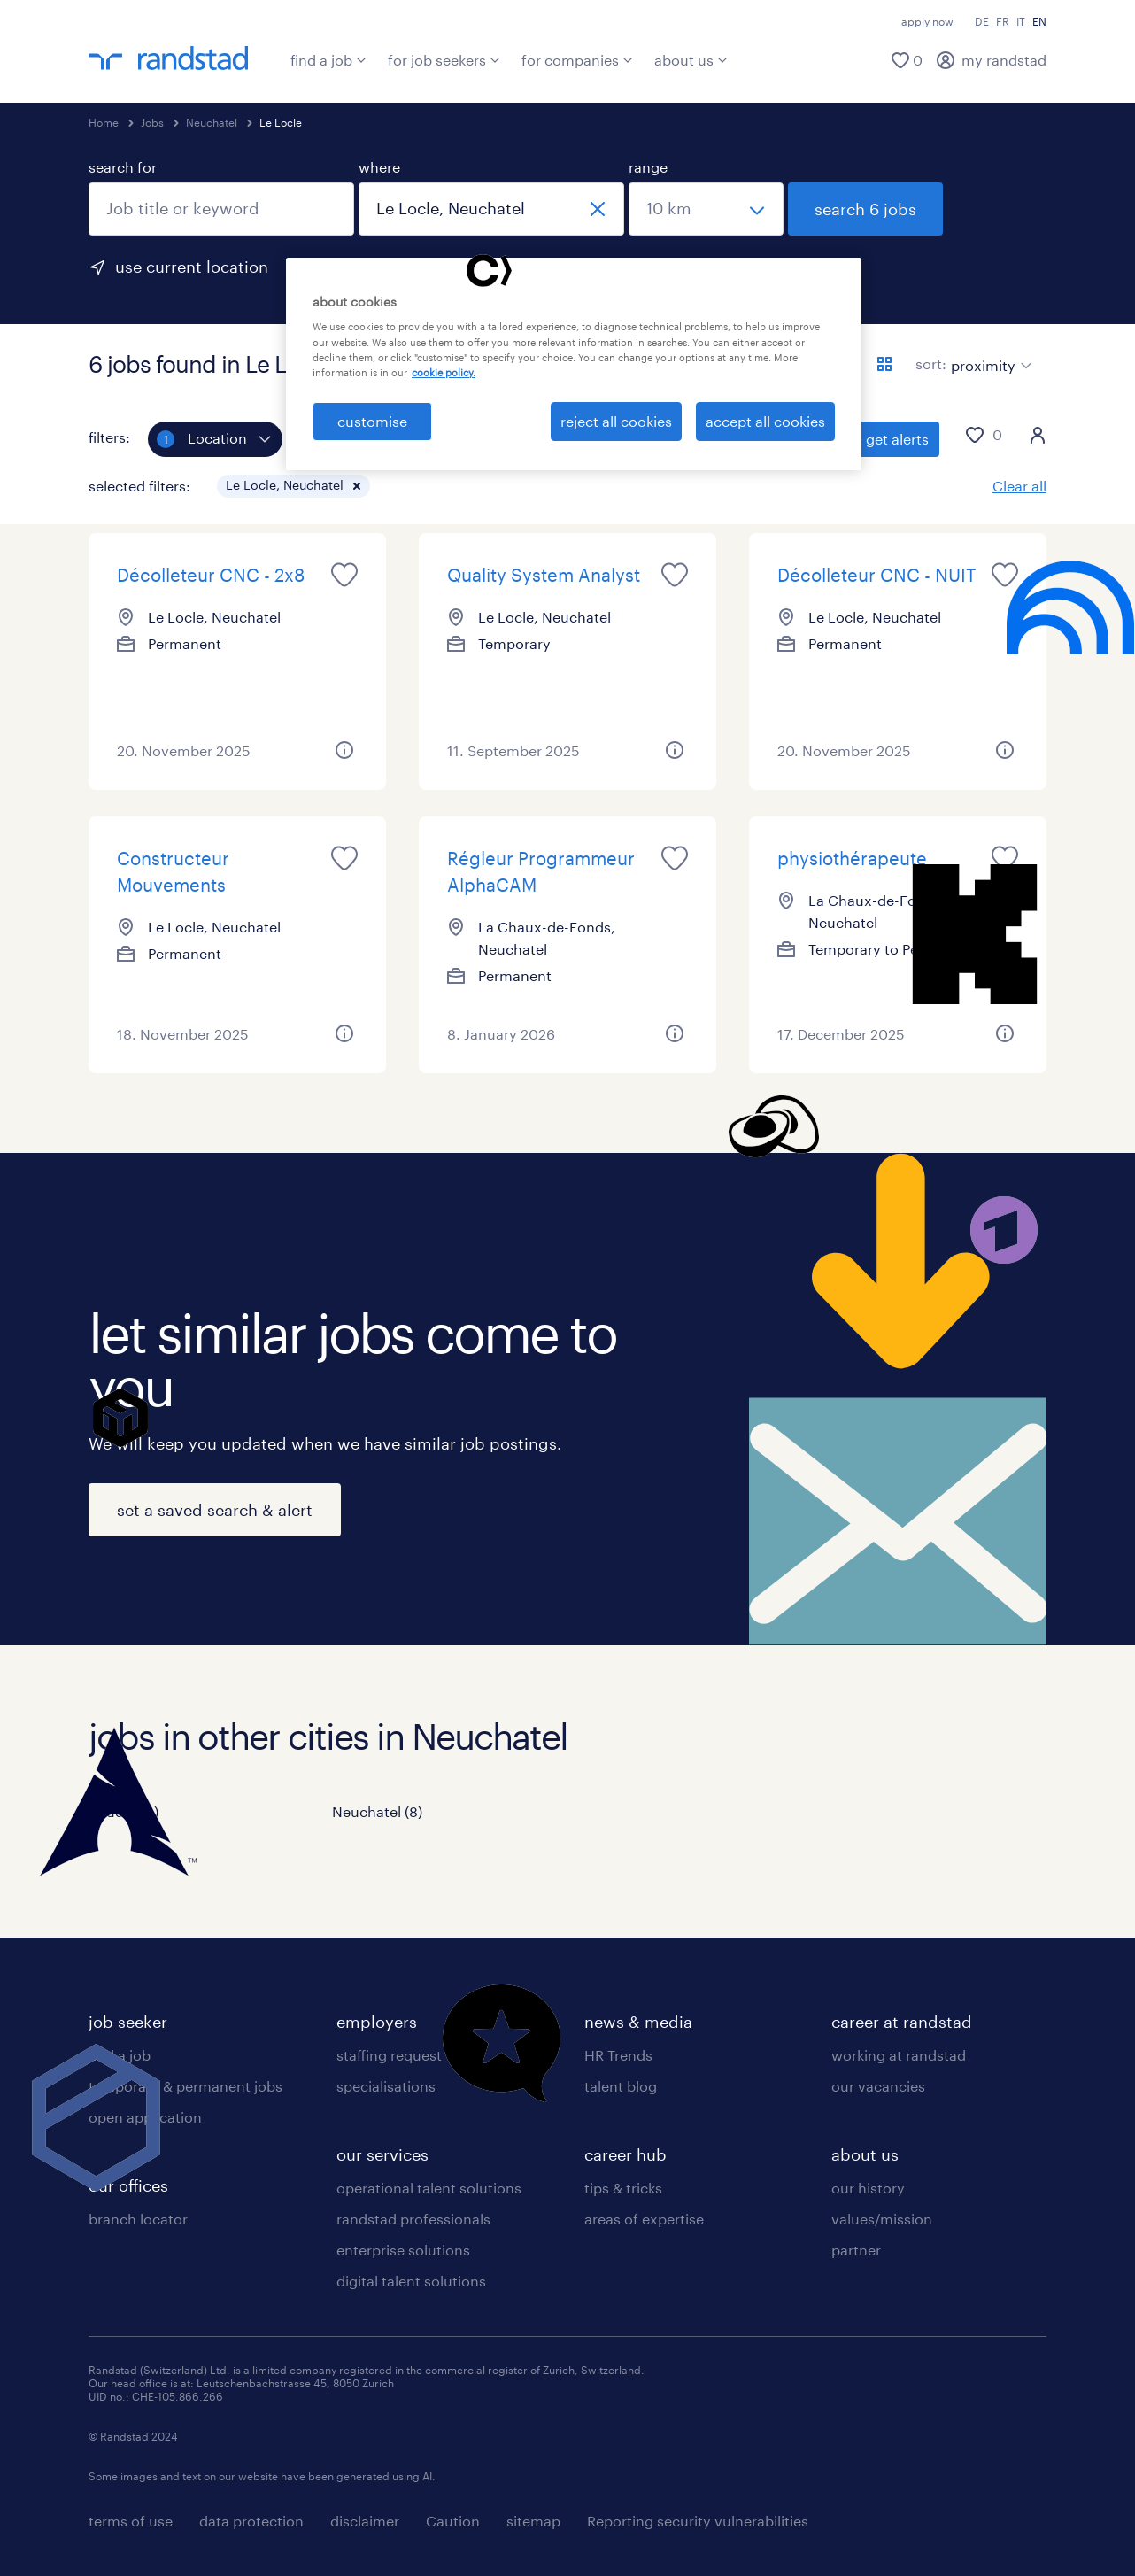 Image resolution: width=1135 pixels, height=2576 pixels. What do you see at coordinates (118, 1801) in the screenshot?
I see `Arch Linux logo` at bounding box center [118, 1801].